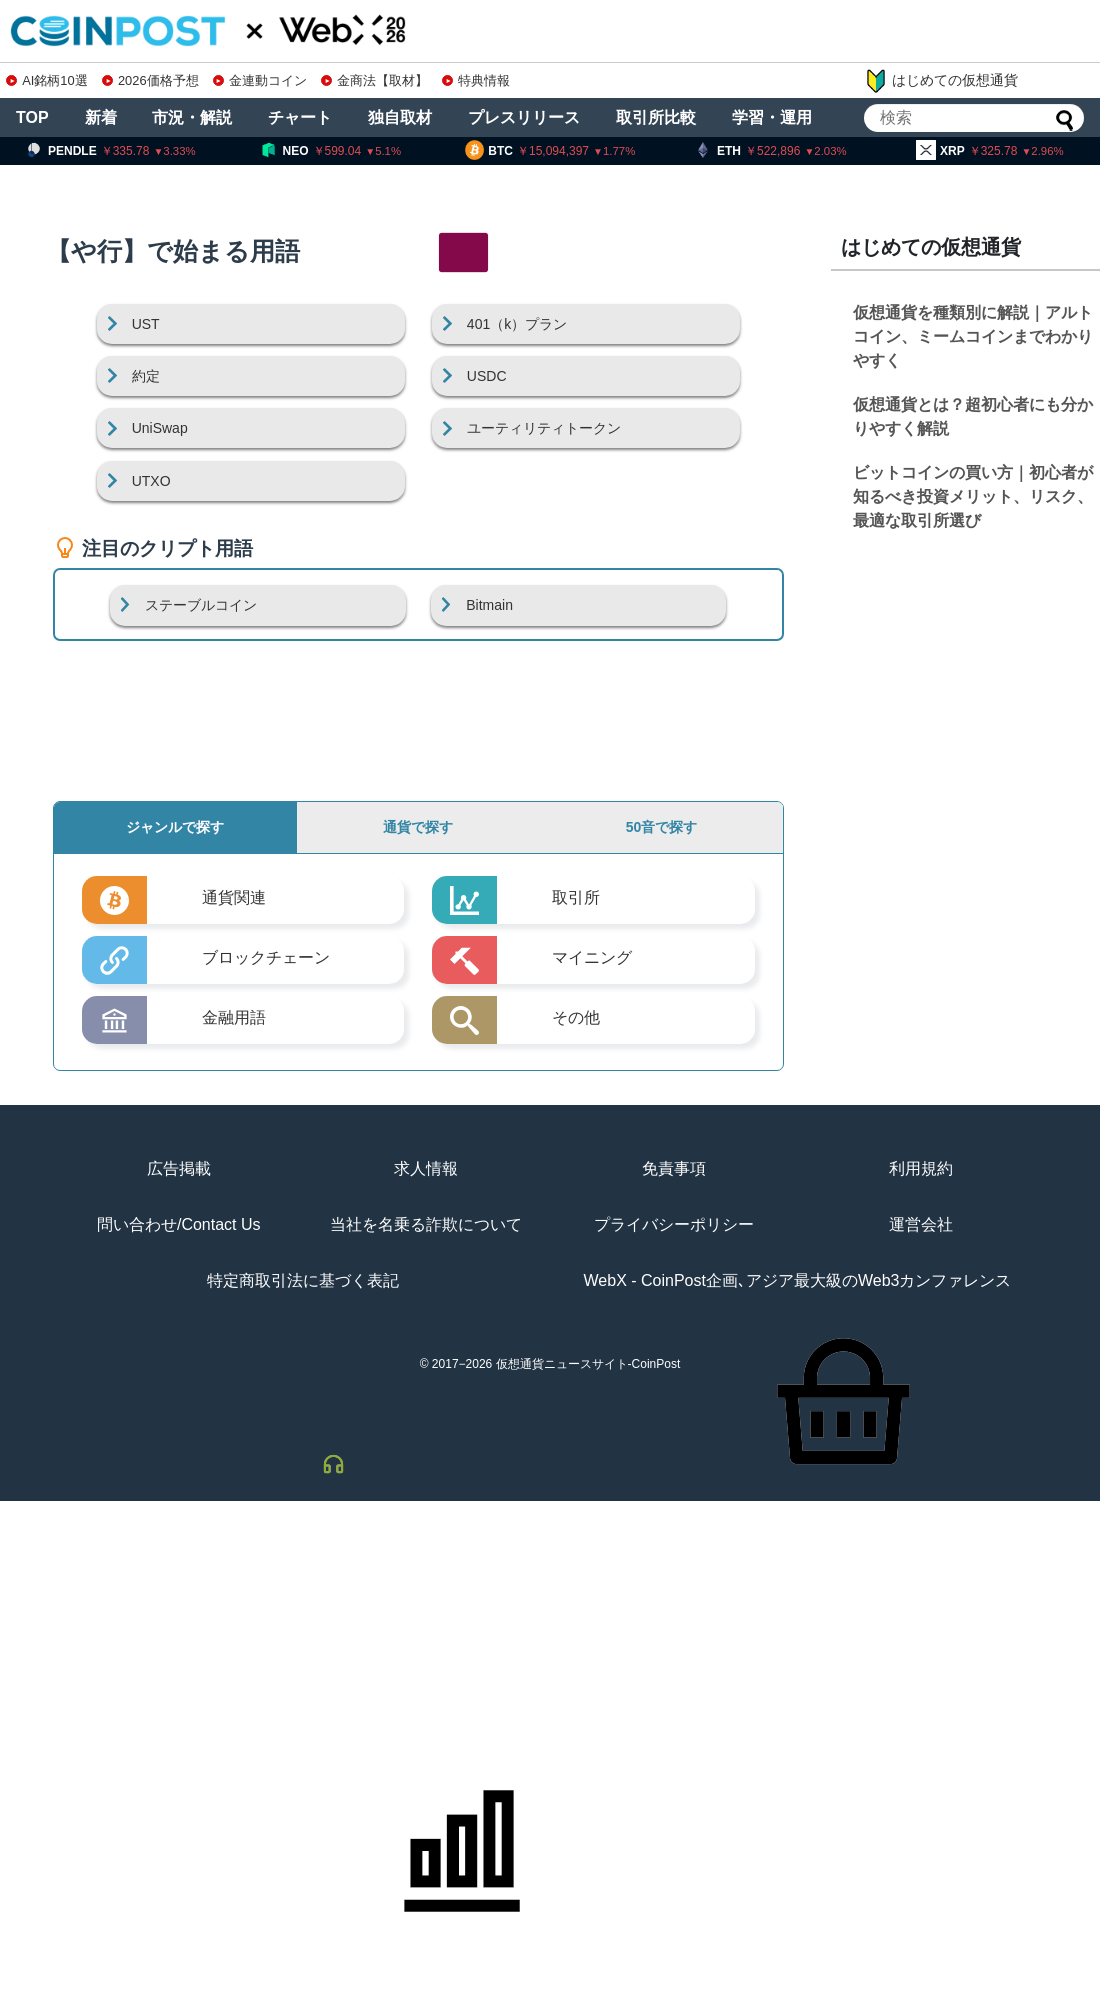 The height and width of the screenshot is (2011, 1100). Describe the element at coordinates (459, 1851) in the screenshot. I see `open numbers spreadsheet app` at that location.